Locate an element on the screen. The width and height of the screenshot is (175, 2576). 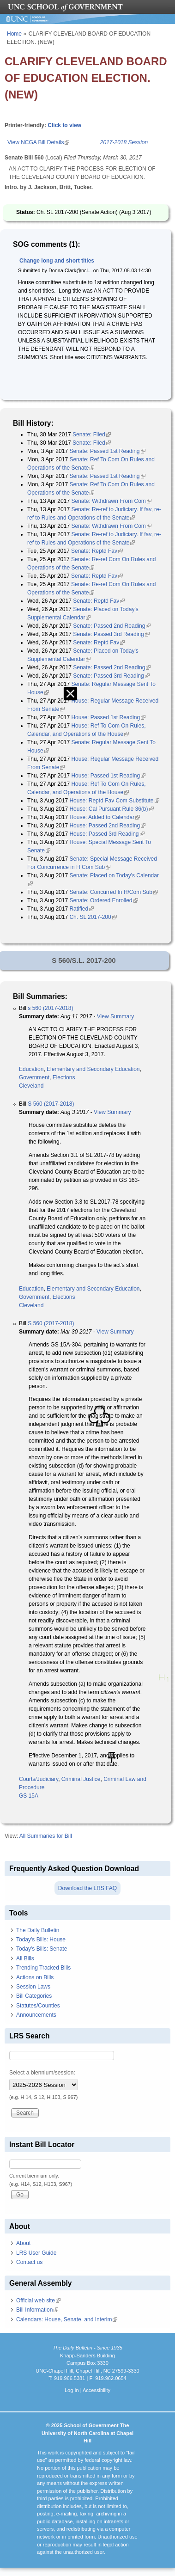
format text as heading level 1 is located at coordinates (163, 1678).